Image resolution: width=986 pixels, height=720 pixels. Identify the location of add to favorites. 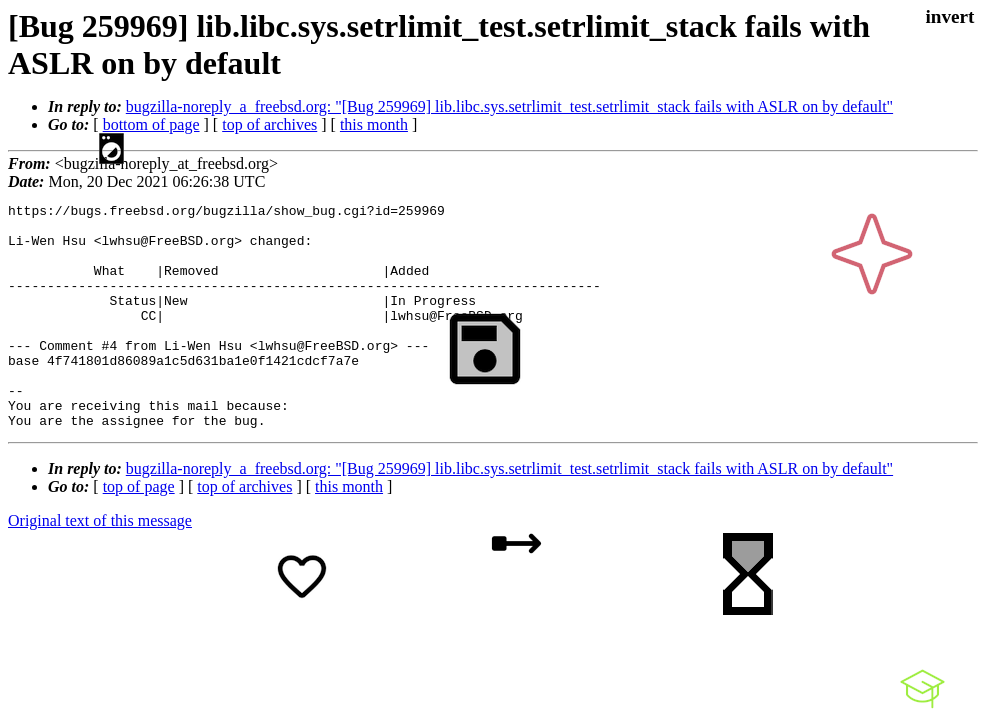
(302, 577).